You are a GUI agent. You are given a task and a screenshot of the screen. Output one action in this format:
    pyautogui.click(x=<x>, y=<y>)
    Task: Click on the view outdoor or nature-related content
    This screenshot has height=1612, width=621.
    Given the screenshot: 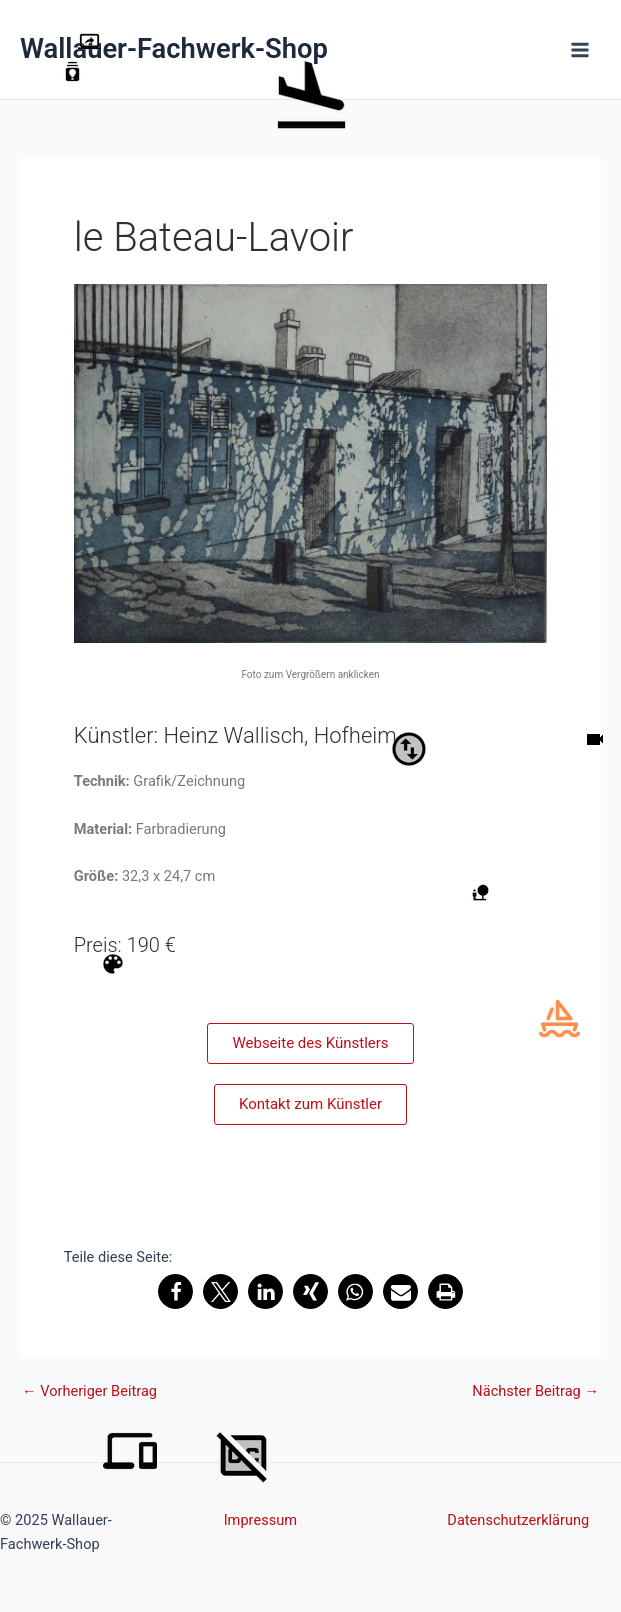 What is the action you would take?
    pyautogui.click(x=480, y=892)
    